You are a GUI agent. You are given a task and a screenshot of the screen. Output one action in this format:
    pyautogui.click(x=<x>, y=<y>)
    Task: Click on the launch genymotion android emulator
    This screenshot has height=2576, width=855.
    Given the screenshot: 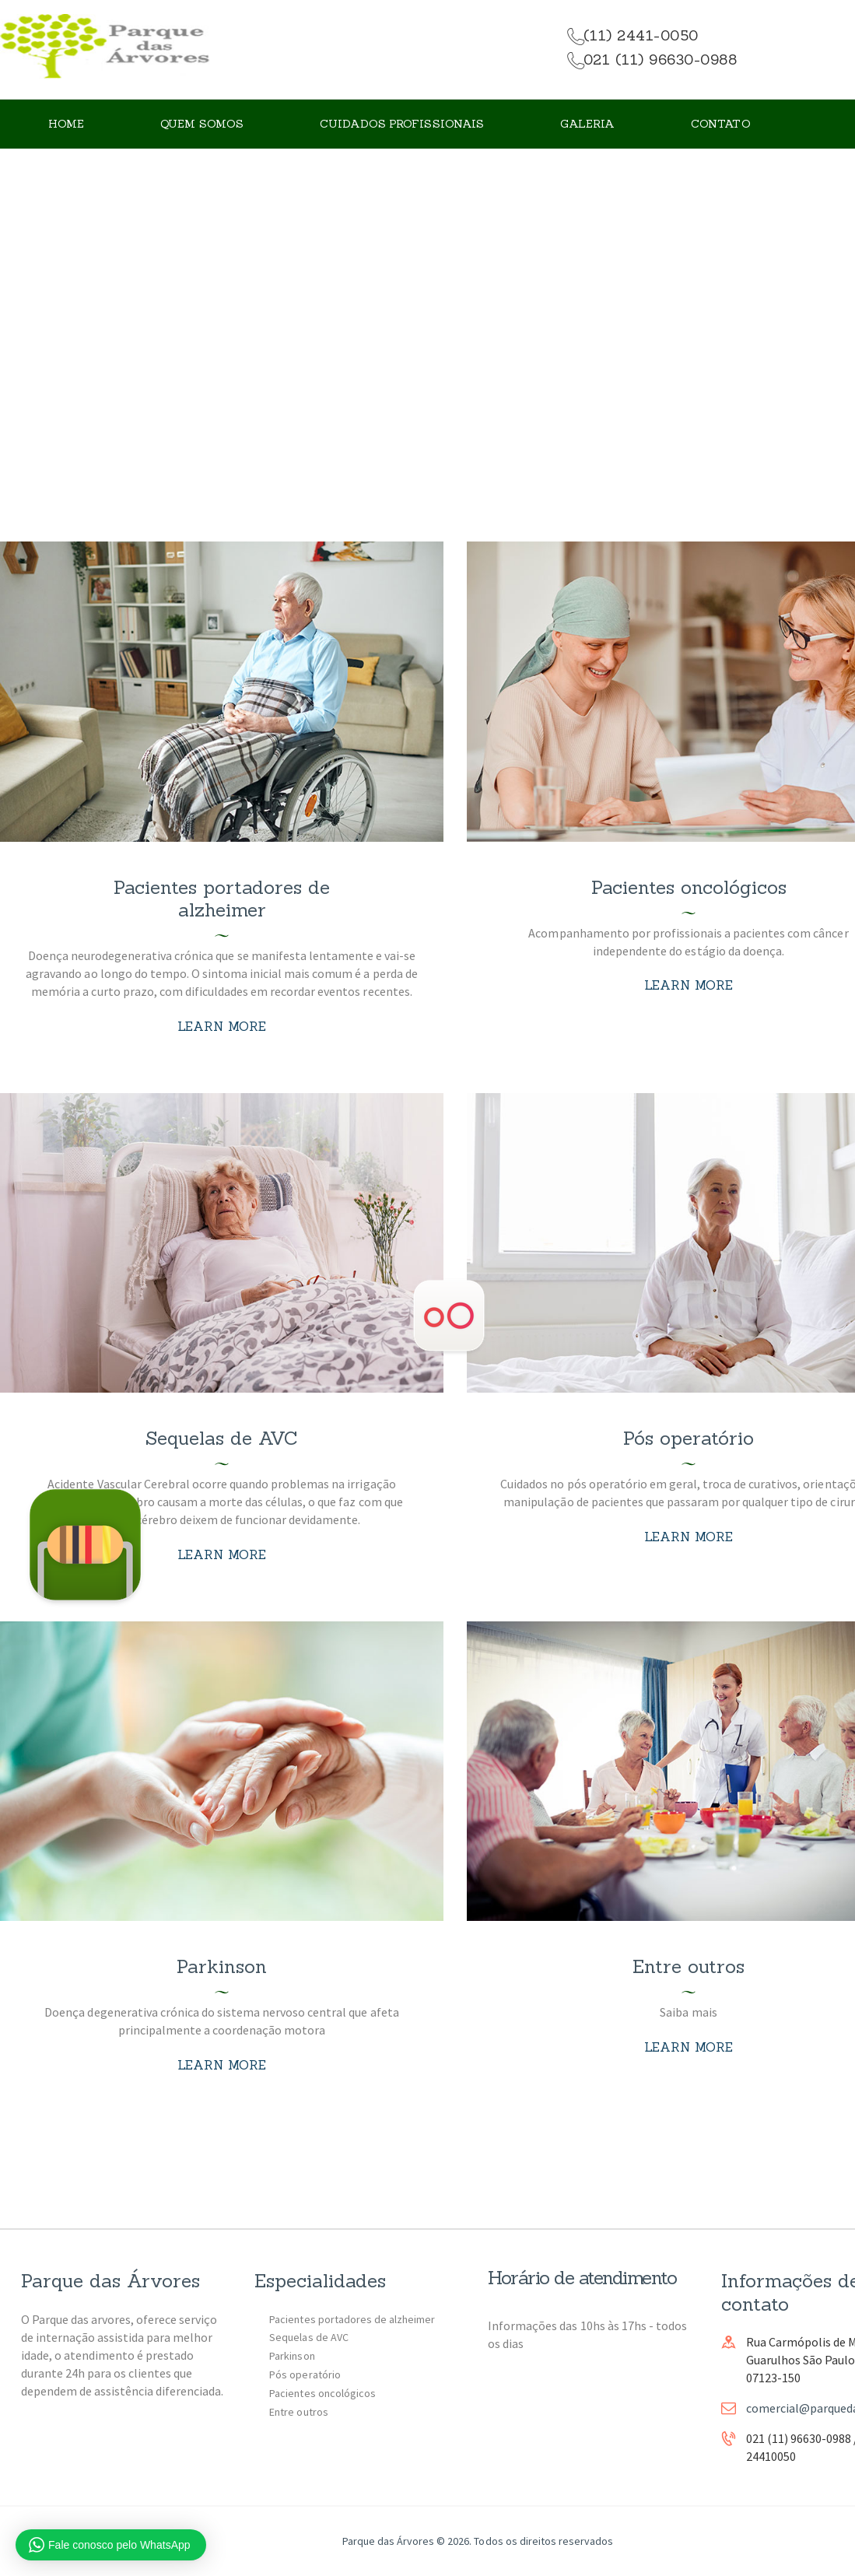 What is the action you would take?
    pyautogui.click(x=449, y=1316)
    